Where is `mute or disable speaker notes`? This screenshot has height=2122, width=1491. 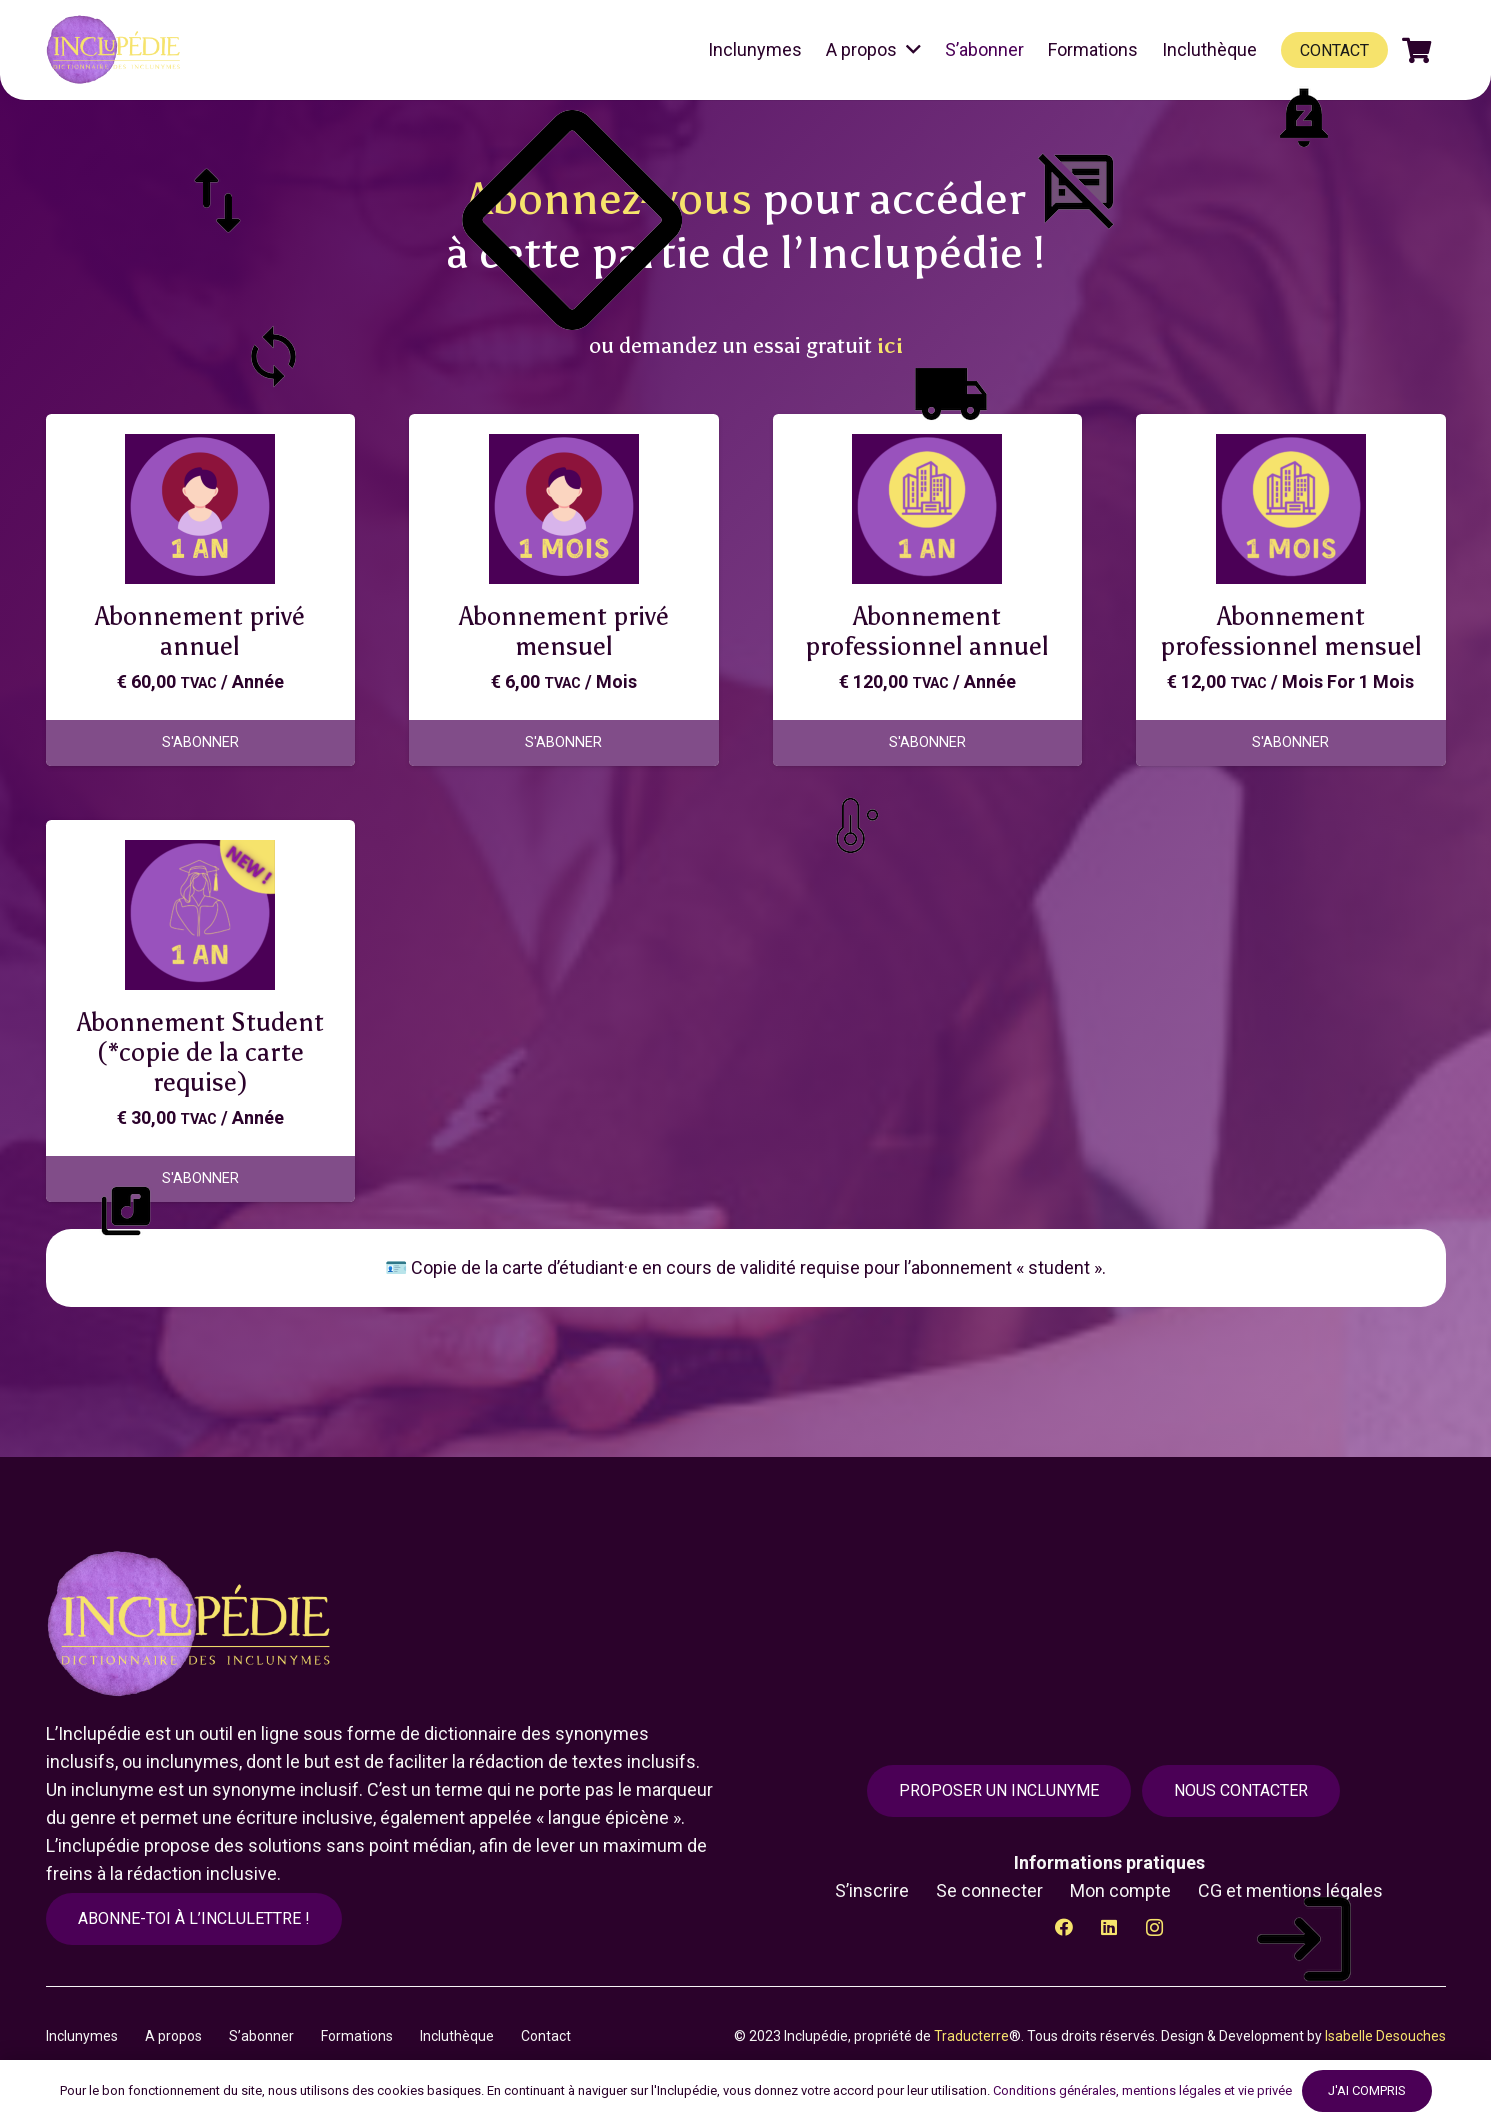 mute or disable speaker notes is located at coordinates (1079, 189).